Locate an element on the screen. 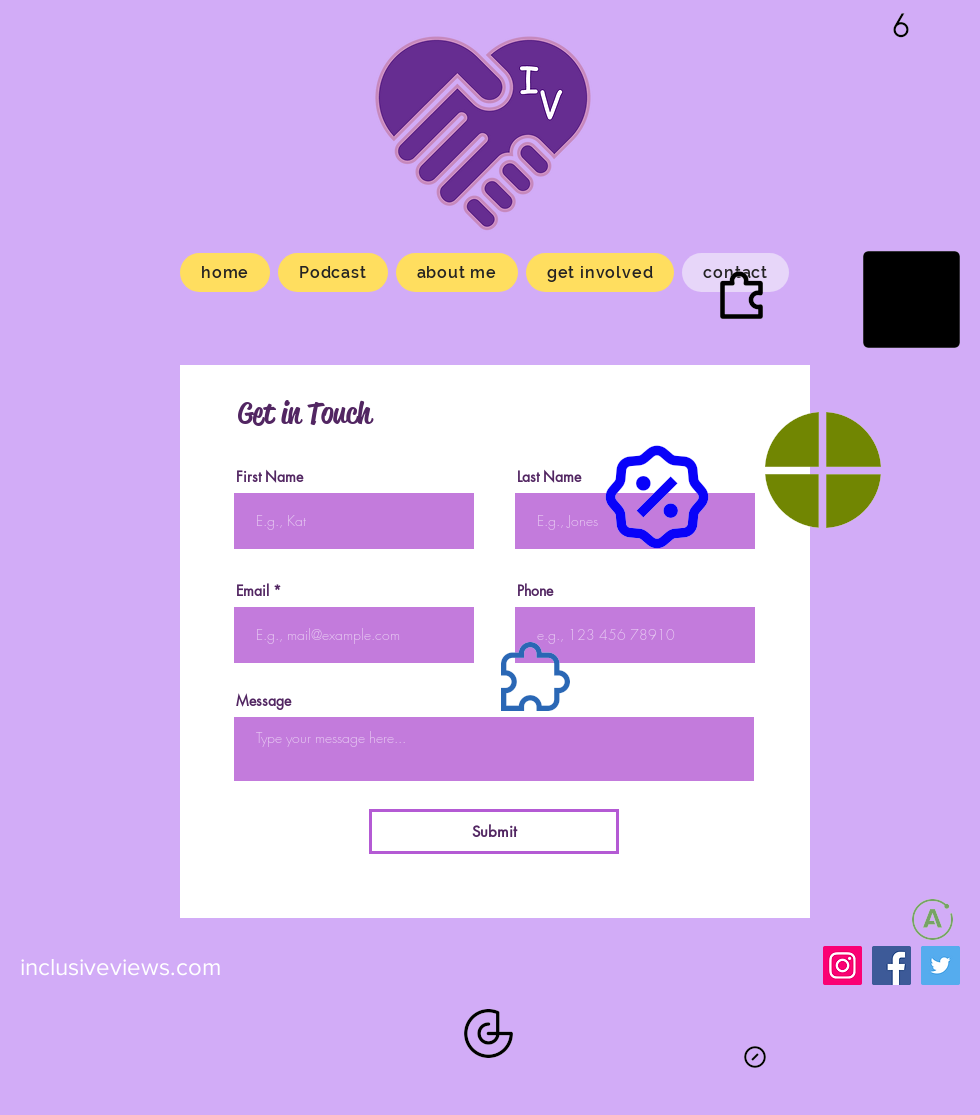 This screenshot has height=1115, width=980. indicates item number 6 in a list or sequence is located at coordinates (901, 25).